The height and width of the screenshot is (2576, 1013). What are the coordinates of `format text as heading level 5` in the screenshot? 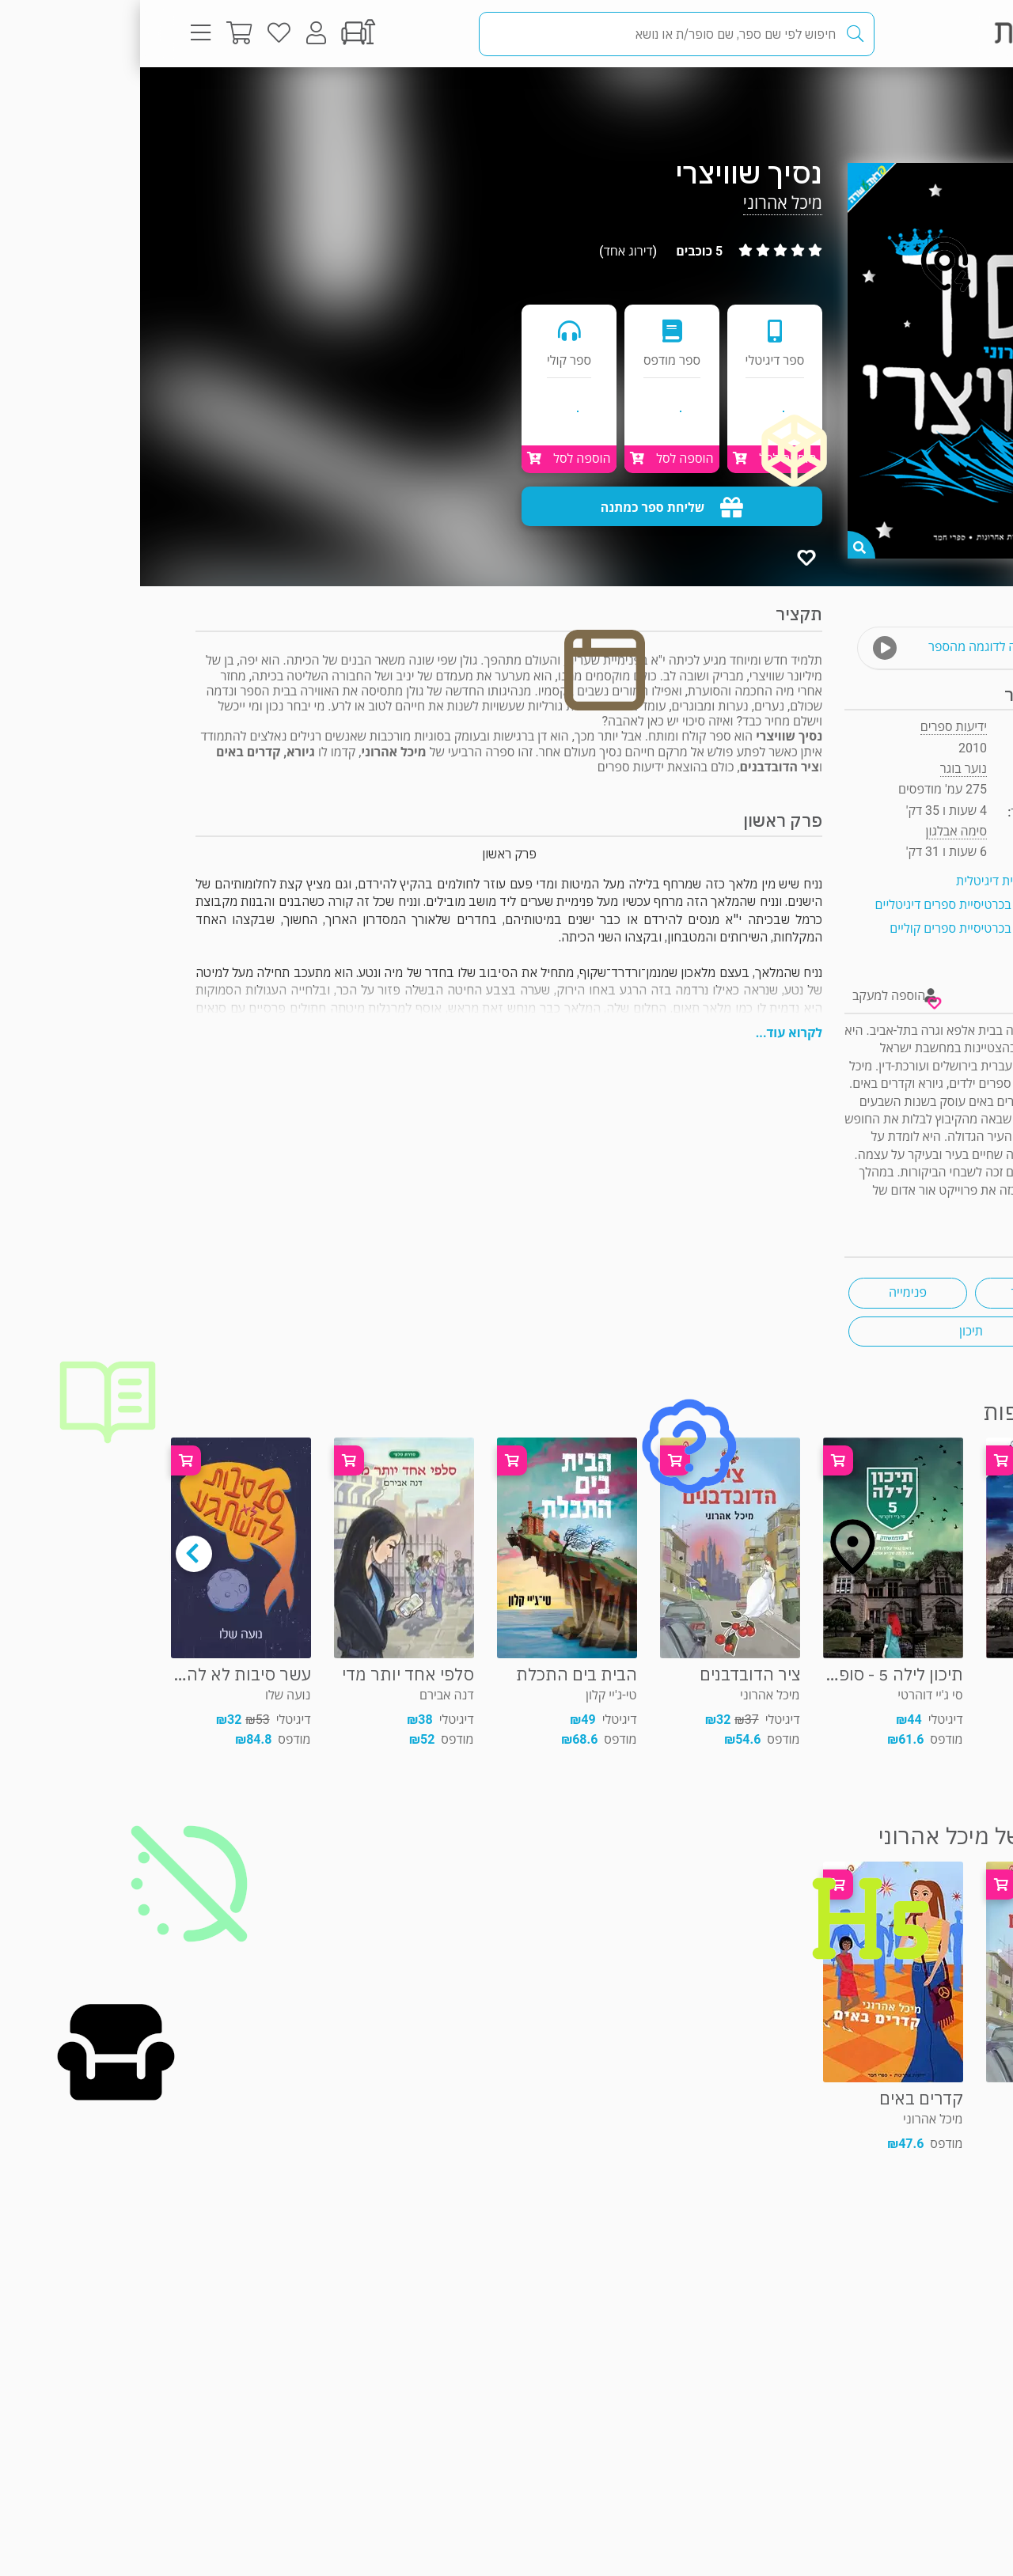 It's located at (871, 1919).